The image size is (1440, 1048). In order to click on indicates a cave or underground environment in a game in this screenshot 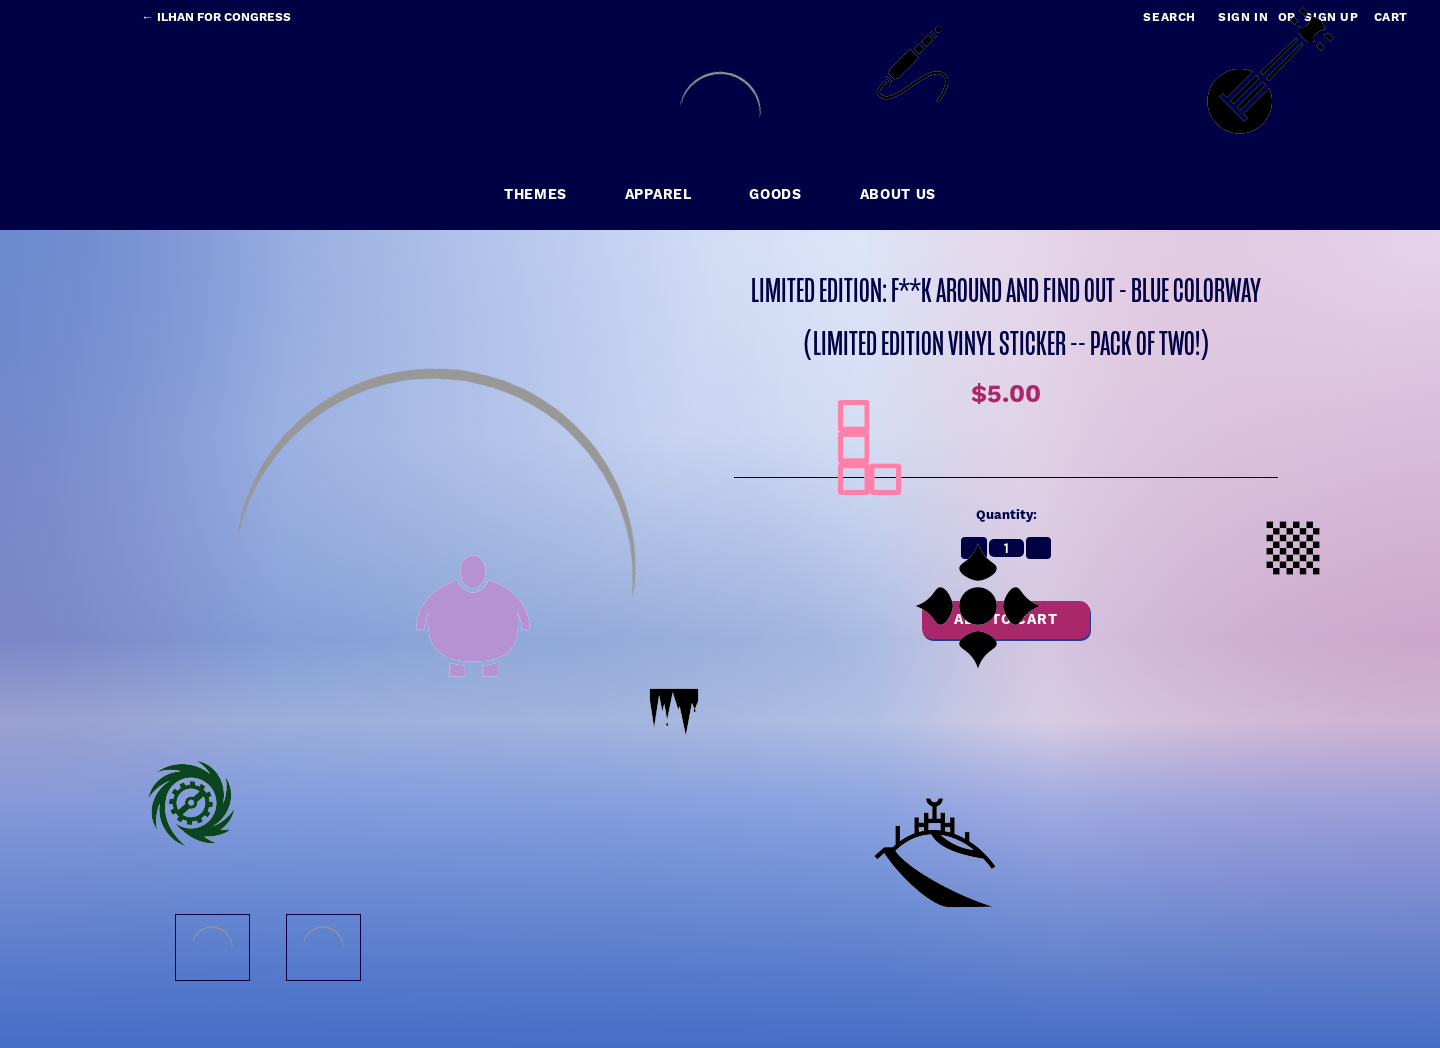, I will do `click(674, 713)`.